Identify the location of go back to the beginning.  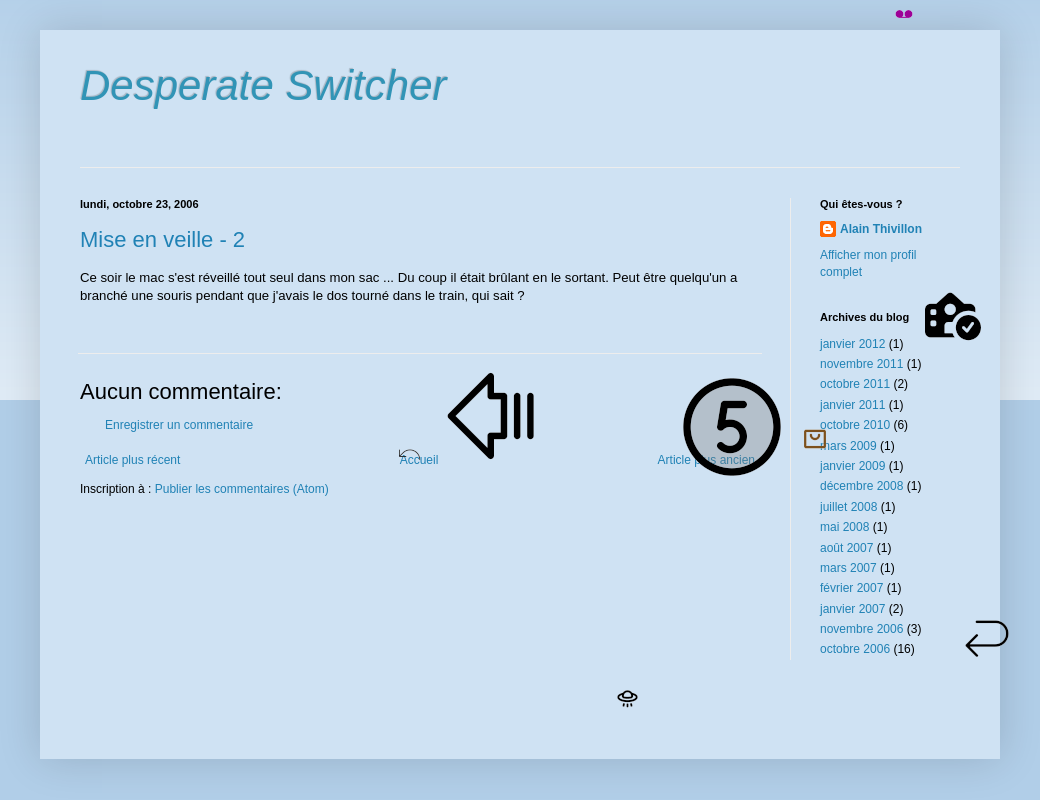
(494, 416).